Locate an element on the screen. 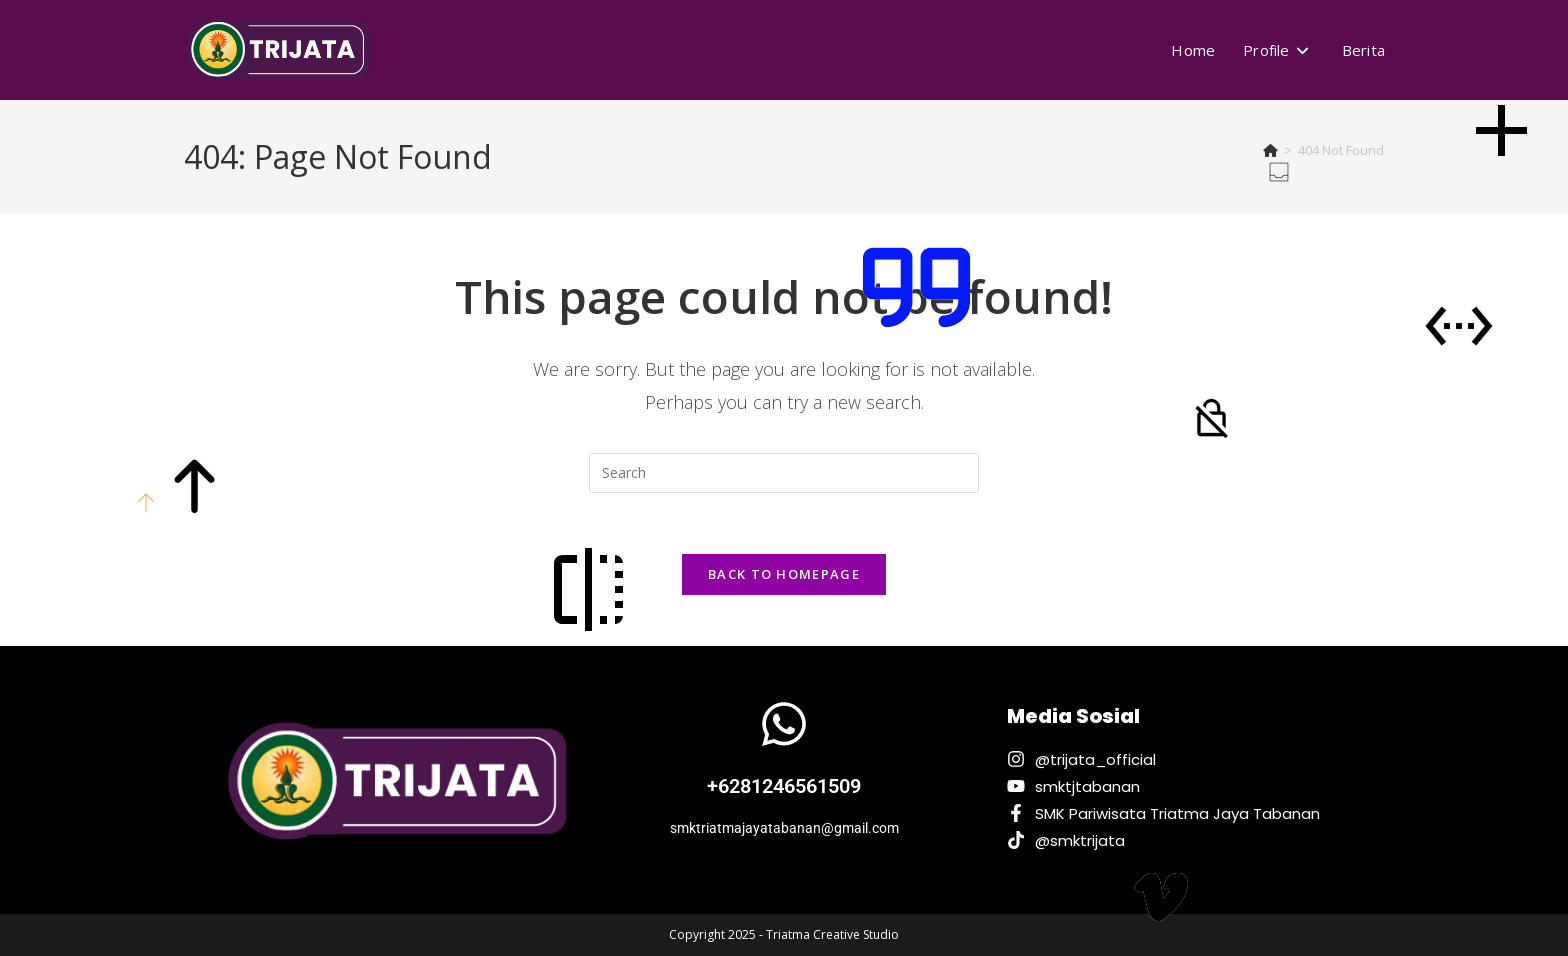  add a new item is located at coordinates (1501, 130).